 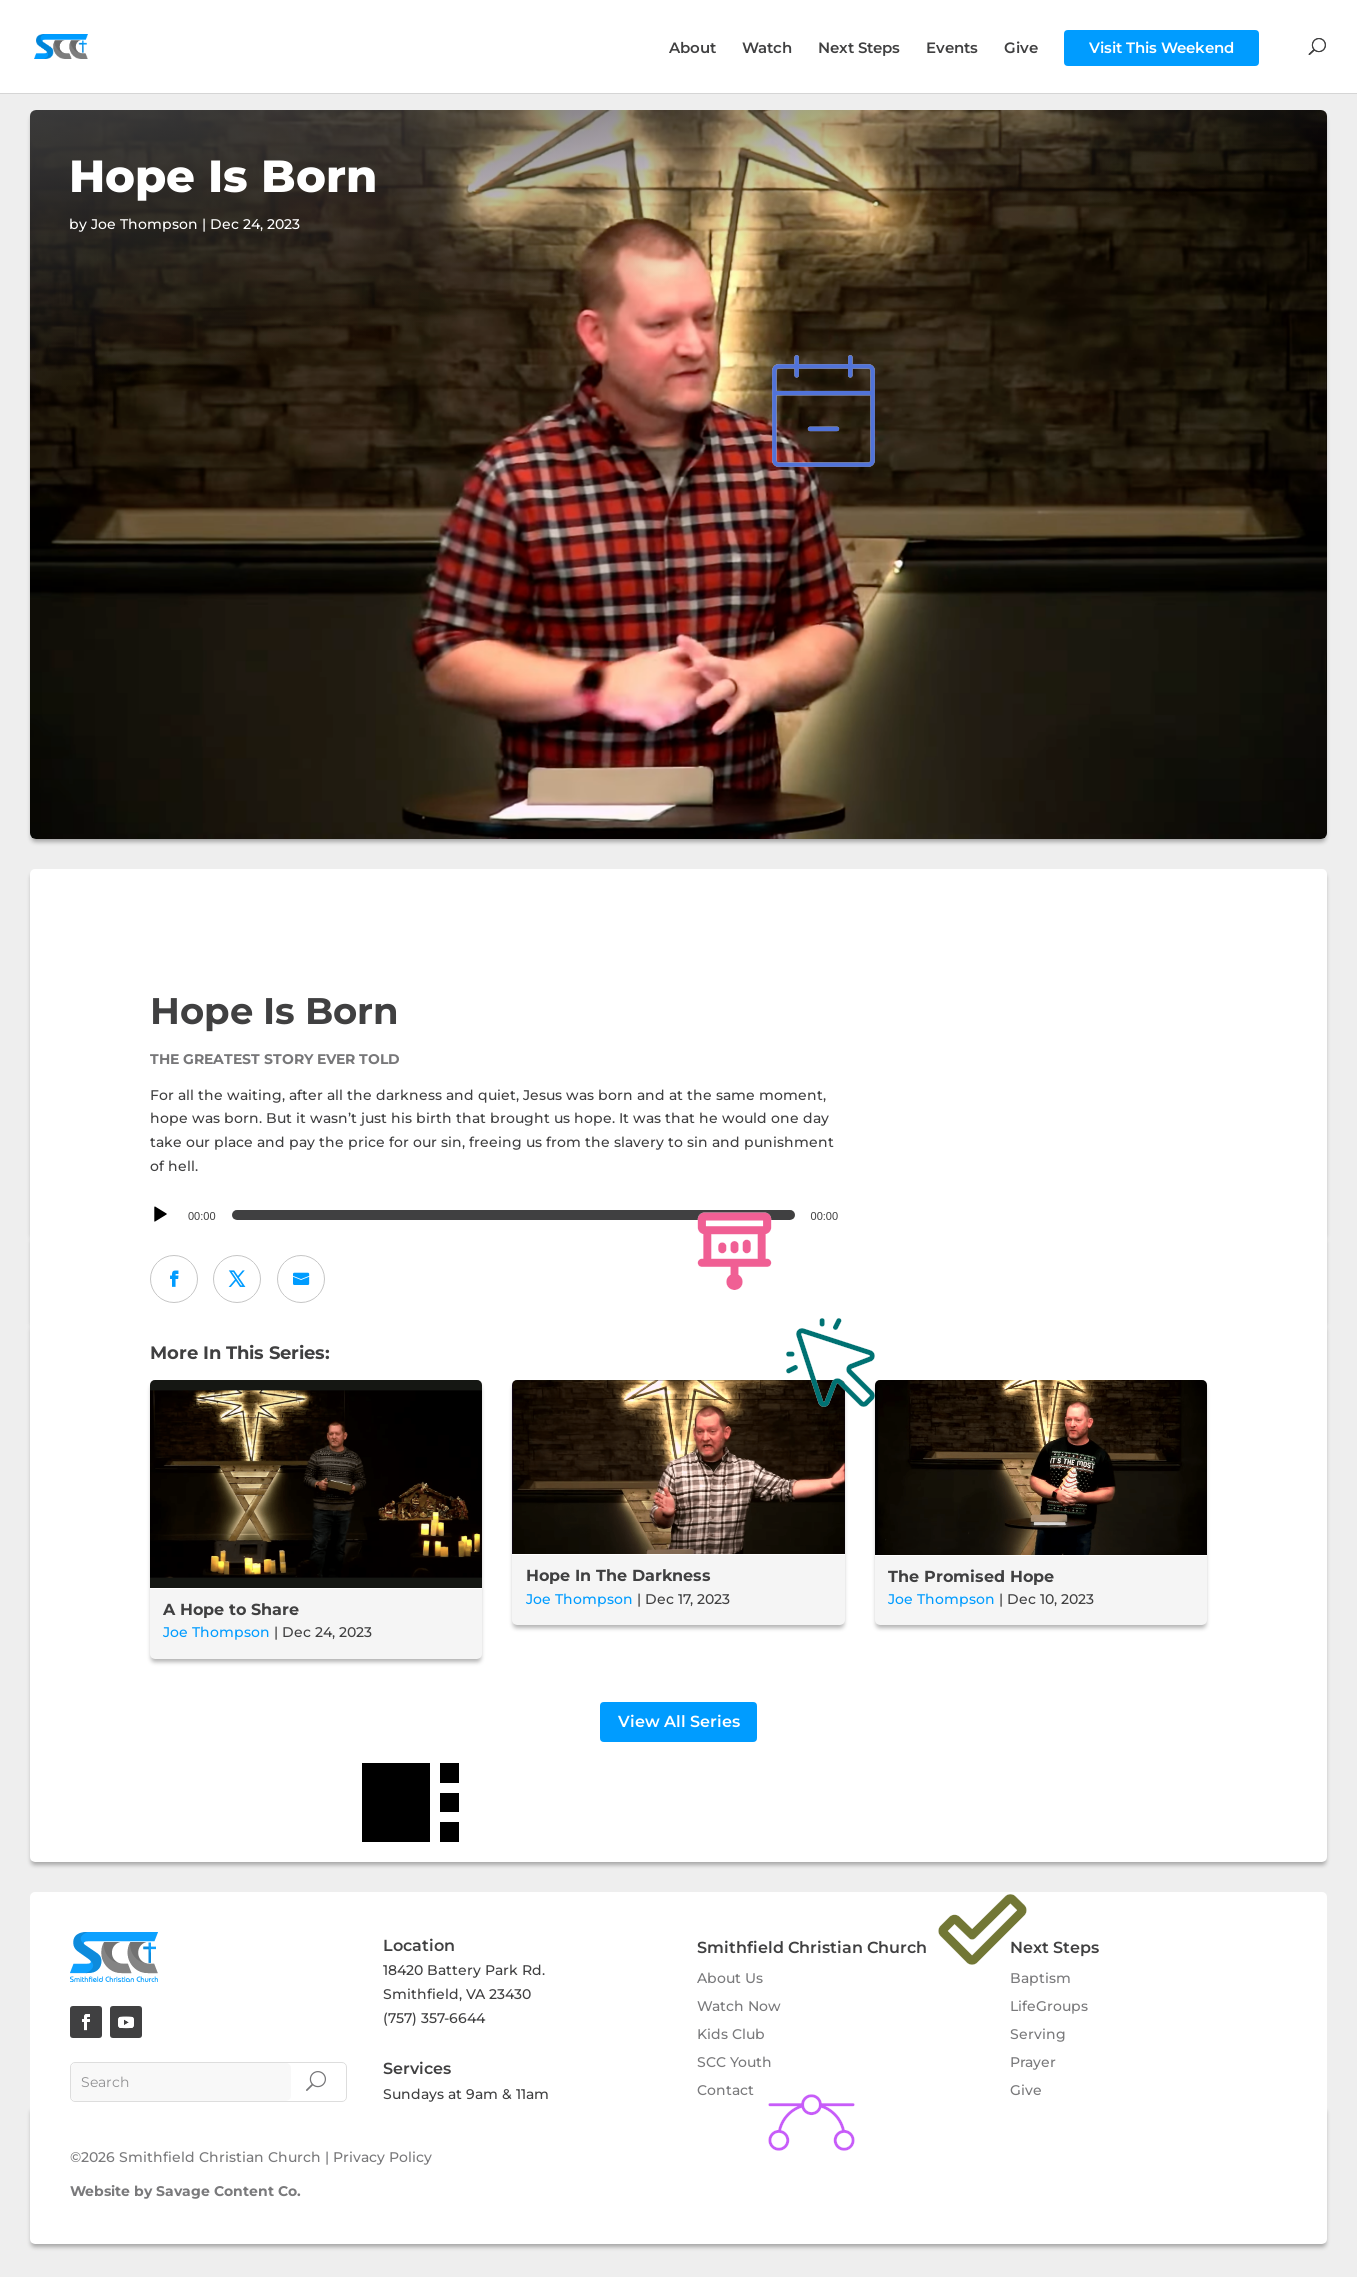 What do you see at coordinates (734, 1246) in the screenshot?
I see `view presentation with charts` at bounding box center [734, 1246].